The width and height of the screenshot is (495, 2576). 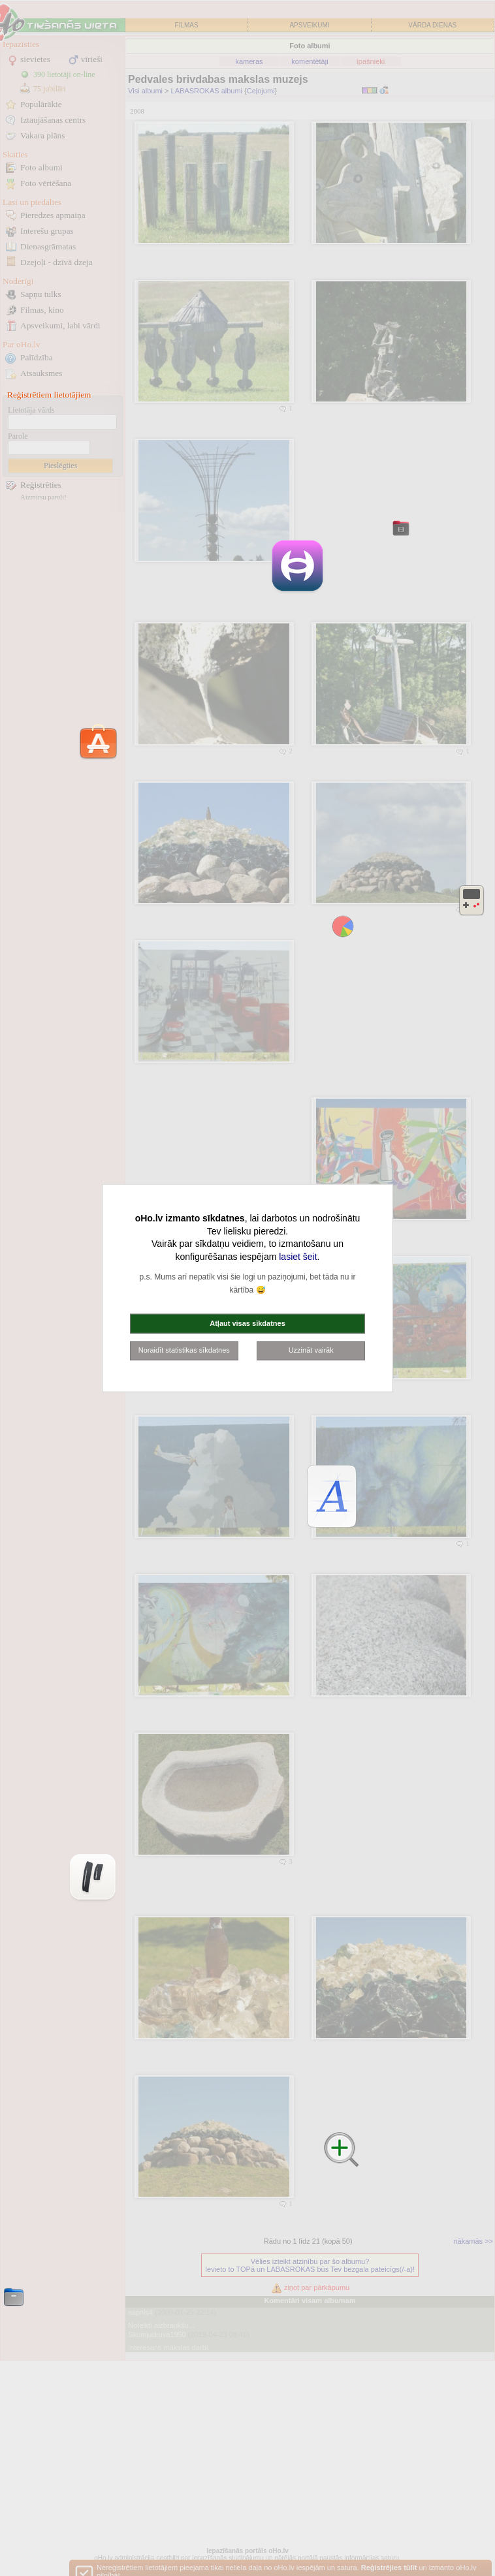 I want to click on open HyperPlay gaming launcher, so click(x=297, y=565).